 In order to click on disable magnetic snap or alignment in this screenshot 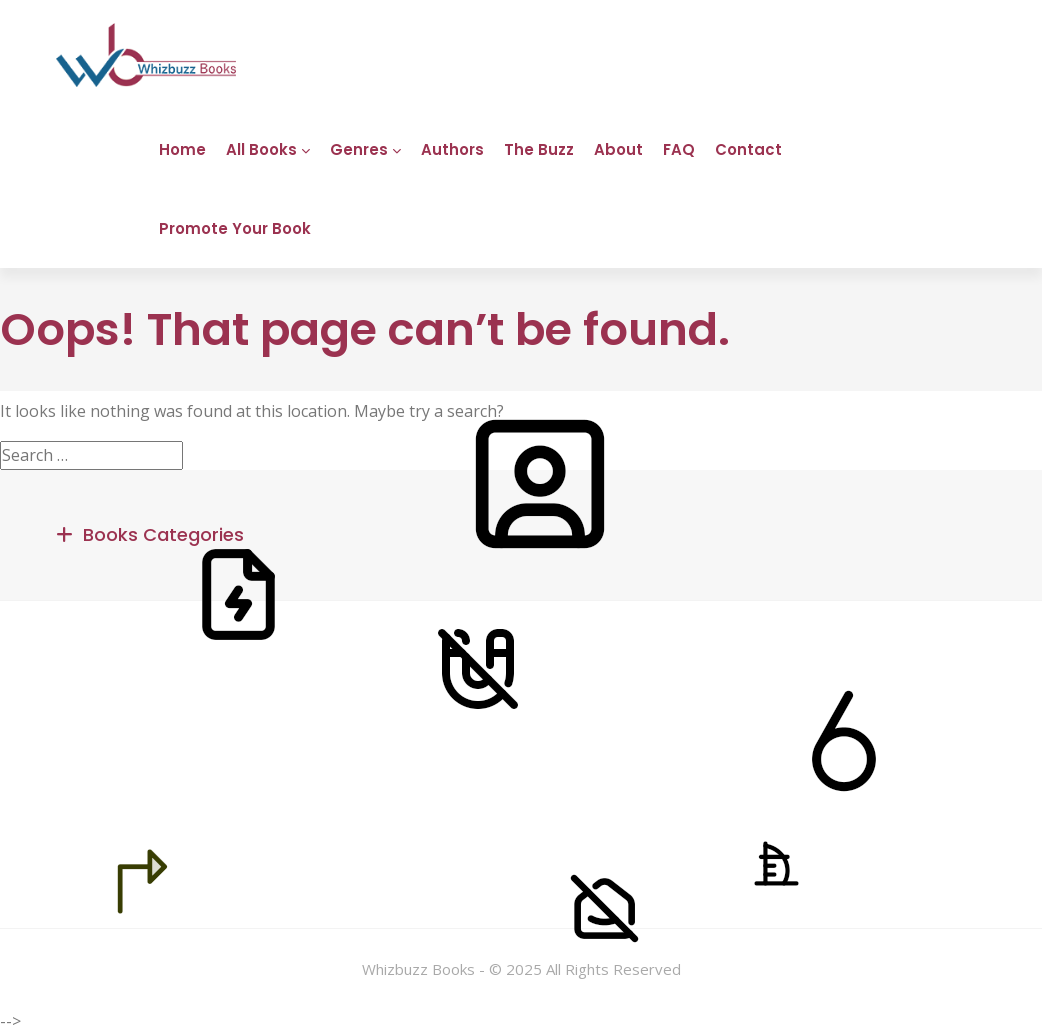, I will do `click(478, 669)`.